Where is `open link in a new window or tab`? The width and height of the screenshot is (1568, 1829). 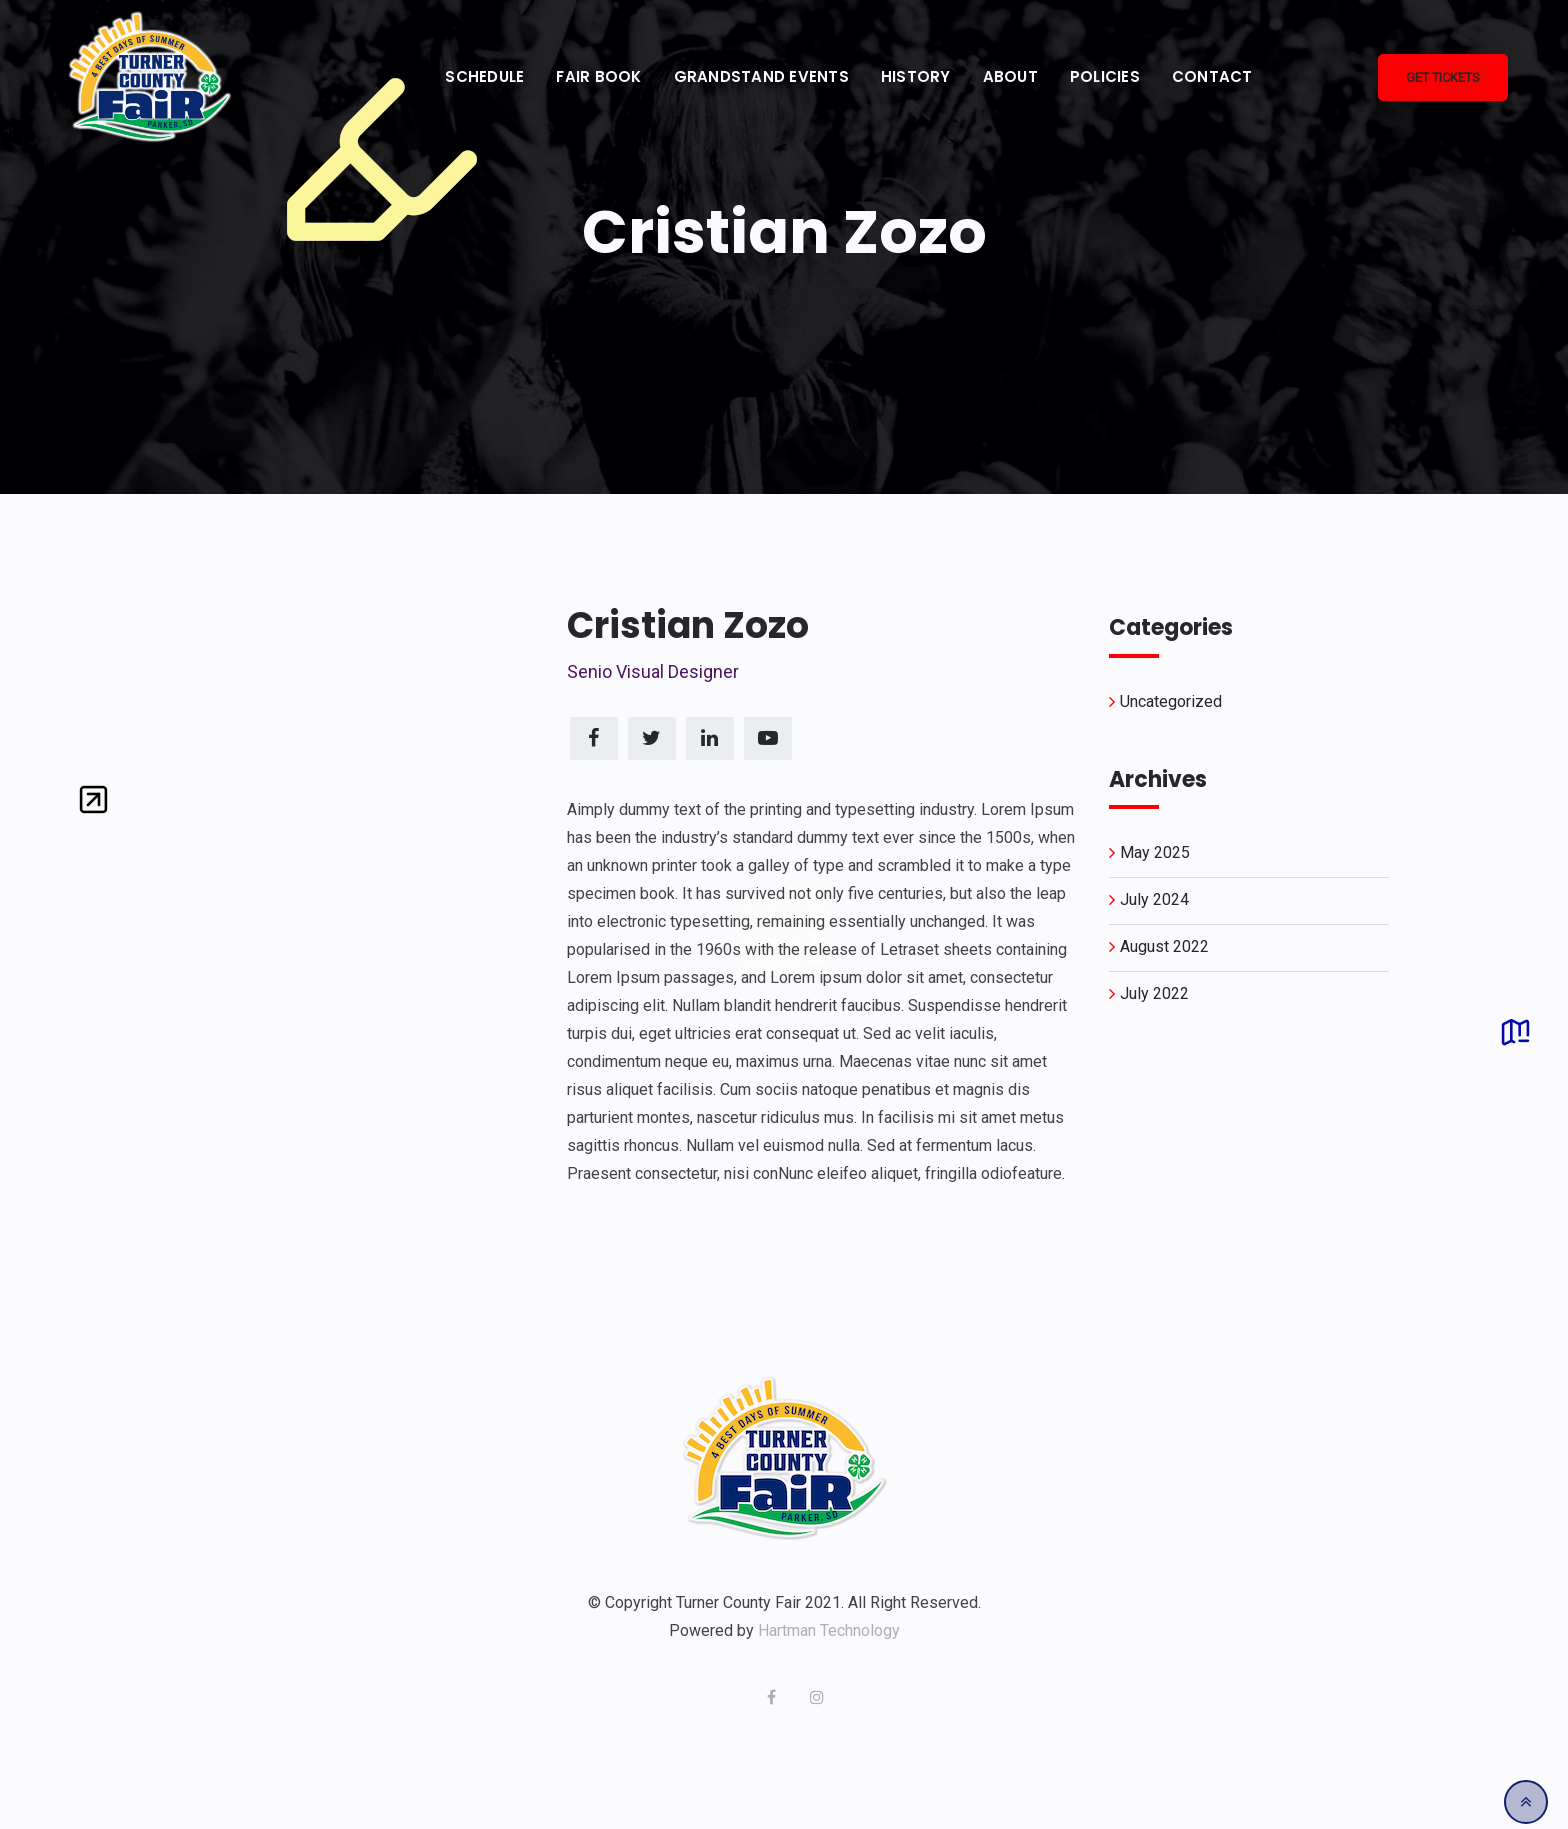
open link in a new window or tab is located at coordinates (93, 799).